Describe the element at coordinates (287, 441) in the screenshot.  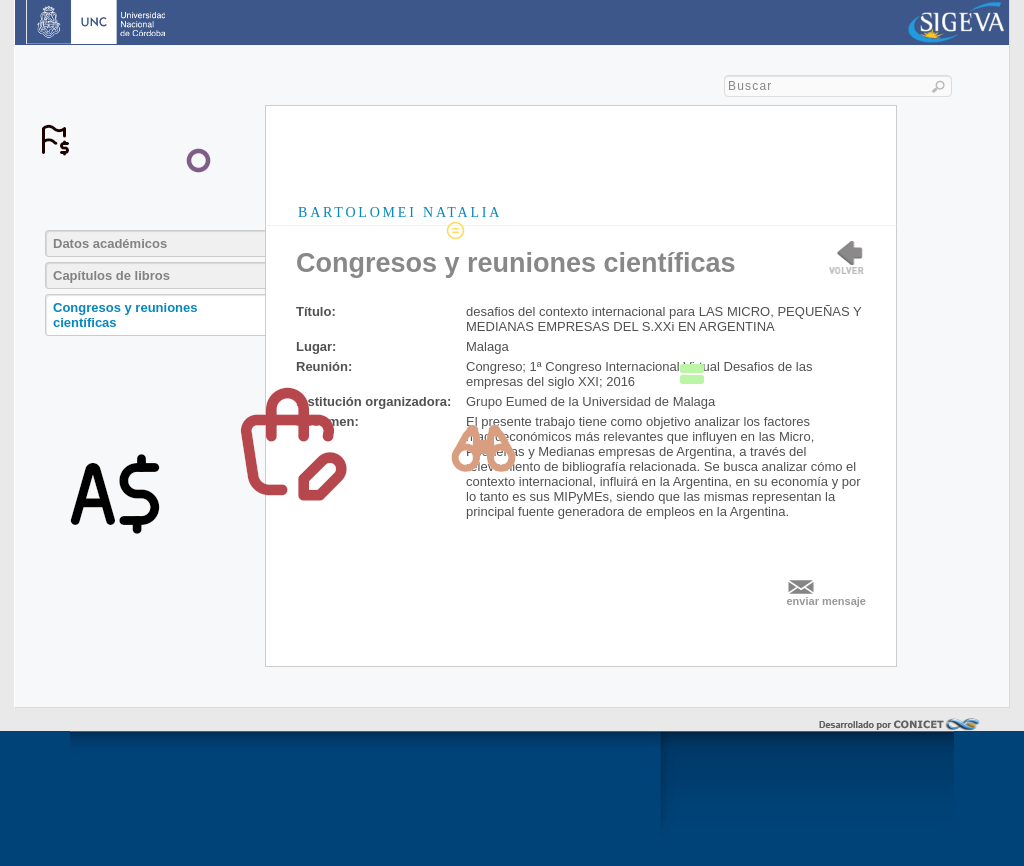
I see `edit shopping bag contents` at that location.